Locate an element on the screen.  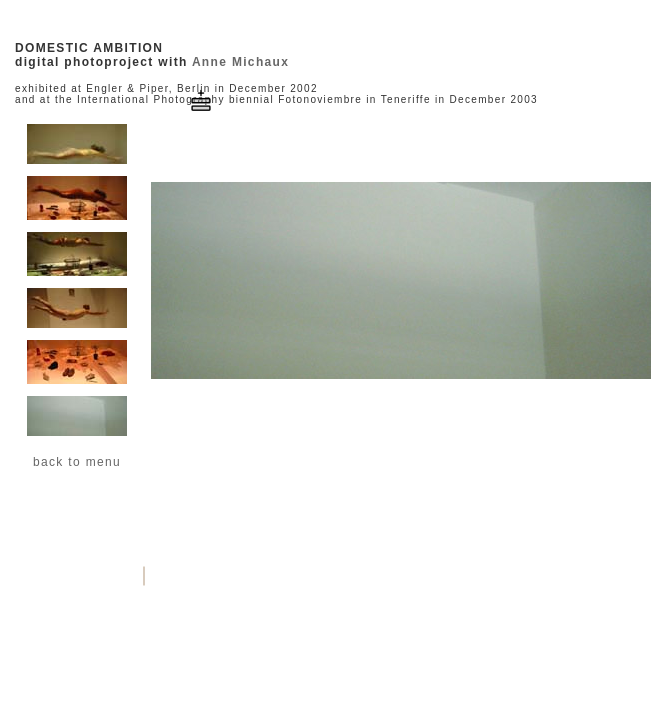
vertical divider or separator between UI elements is located at coordinates (144, 576).